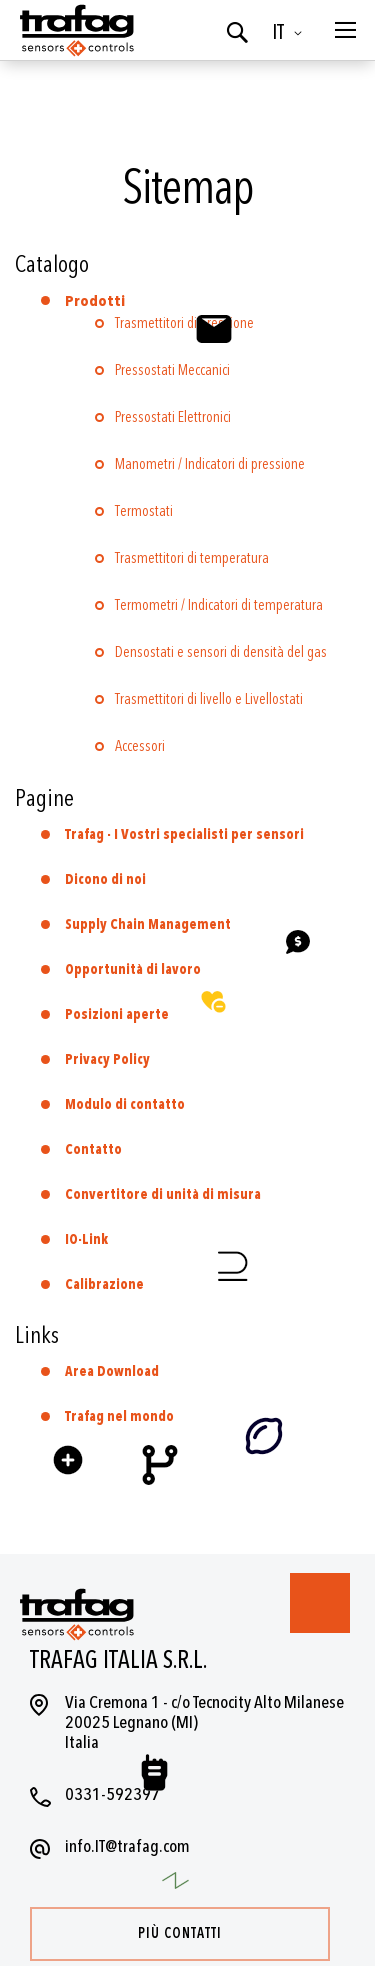 The height and width of the screenshot is (1966, 375). Describe the element at coordinates (175, 1880) in the screenshot. I see `select sawtooth waveform in audio synthesizer` at that location.